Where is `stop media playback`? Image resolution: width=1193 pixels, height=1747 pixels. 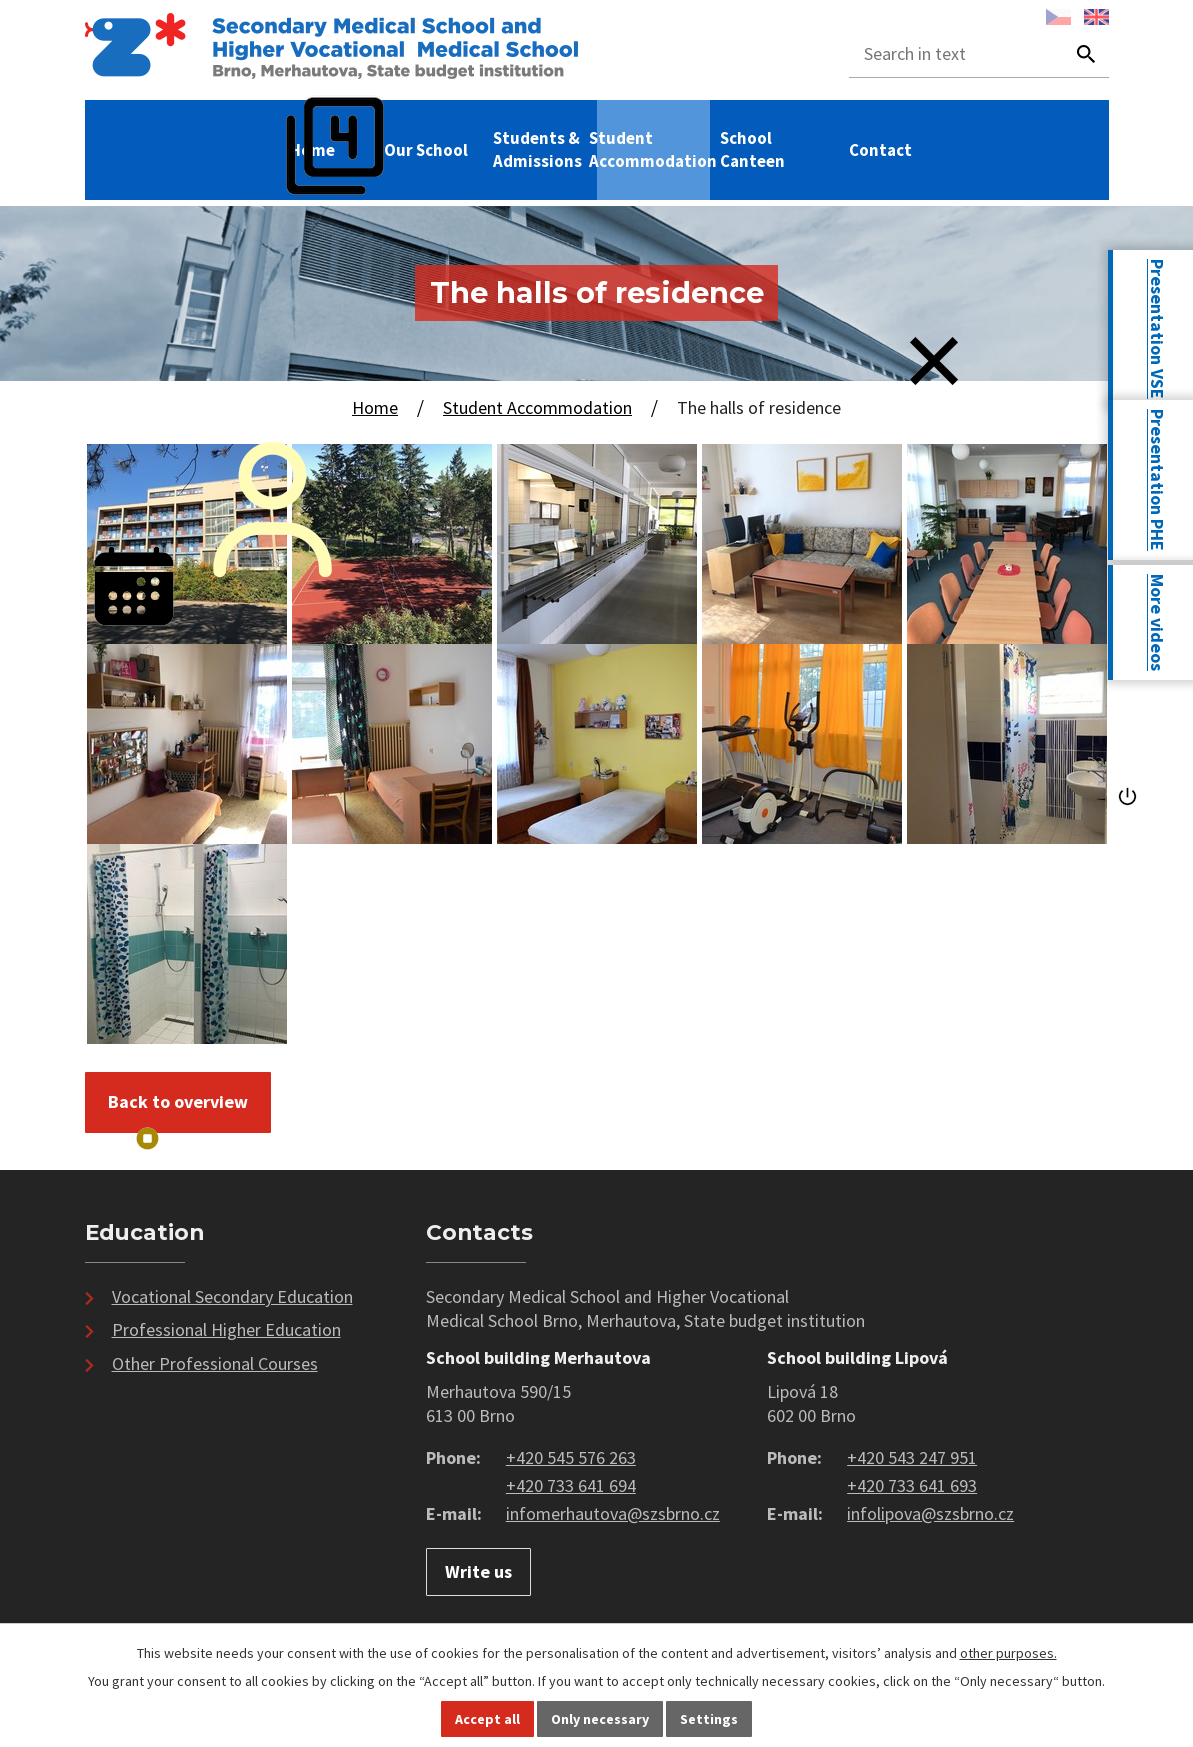 stop media playback is located at coordinates (147, 1138).